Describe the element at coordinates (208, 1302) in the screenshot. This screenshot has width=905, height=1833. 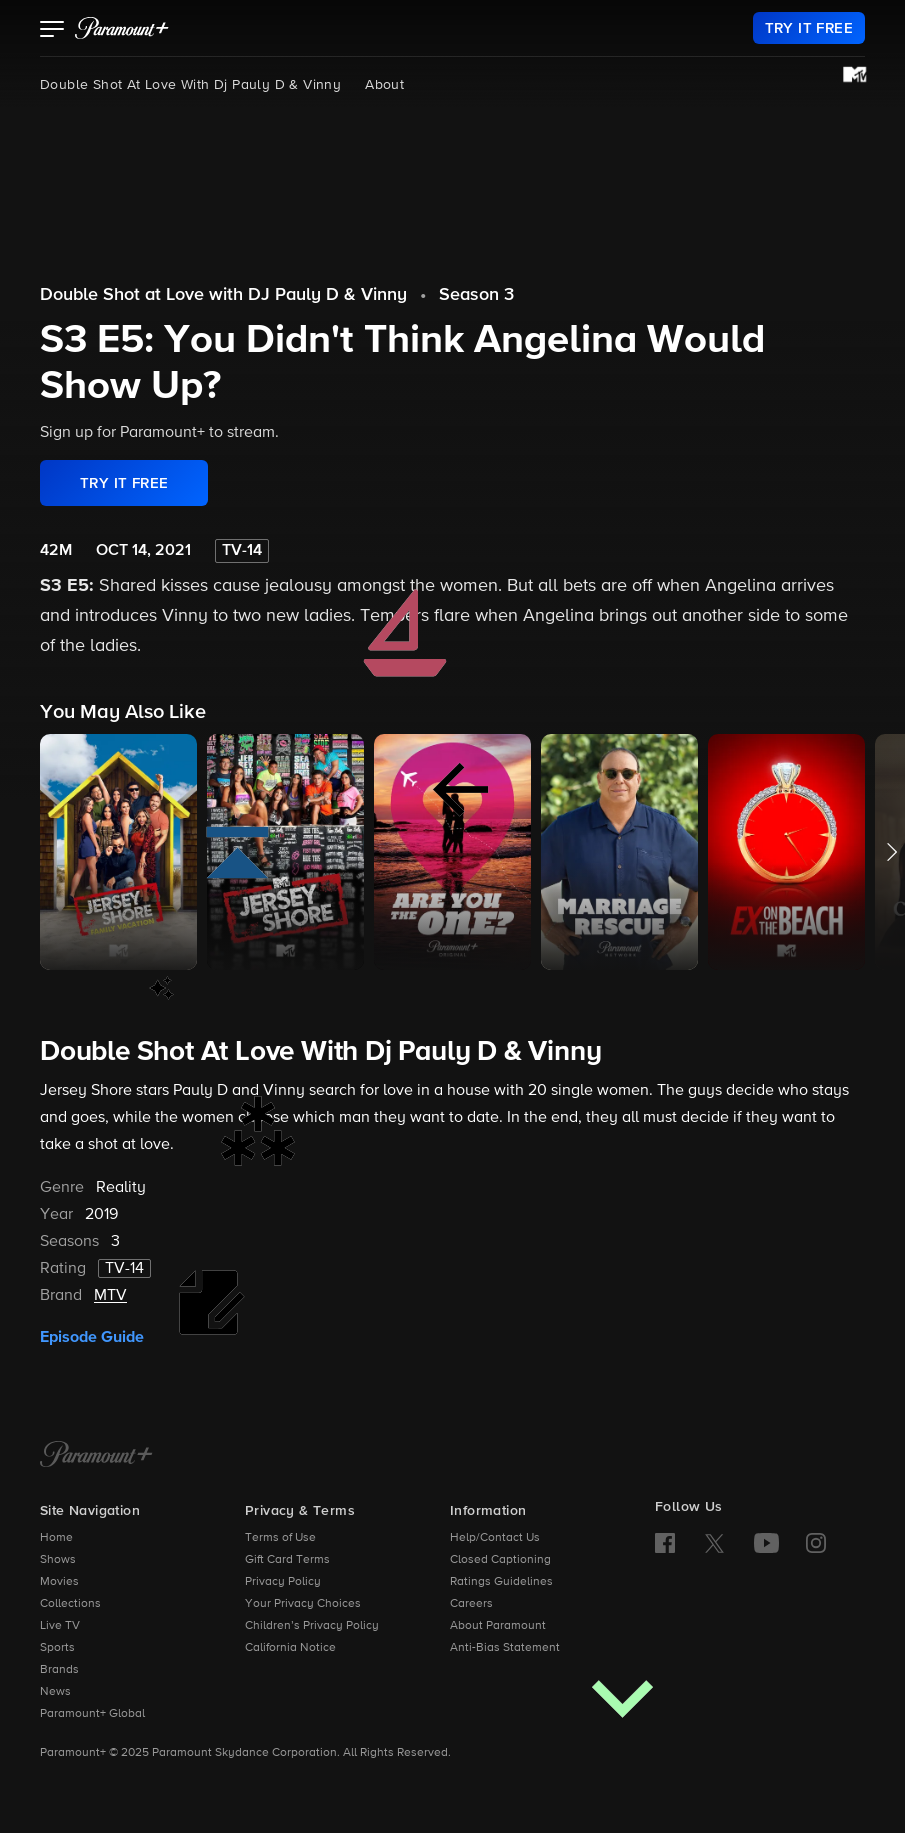
I see `edit document` at that location.